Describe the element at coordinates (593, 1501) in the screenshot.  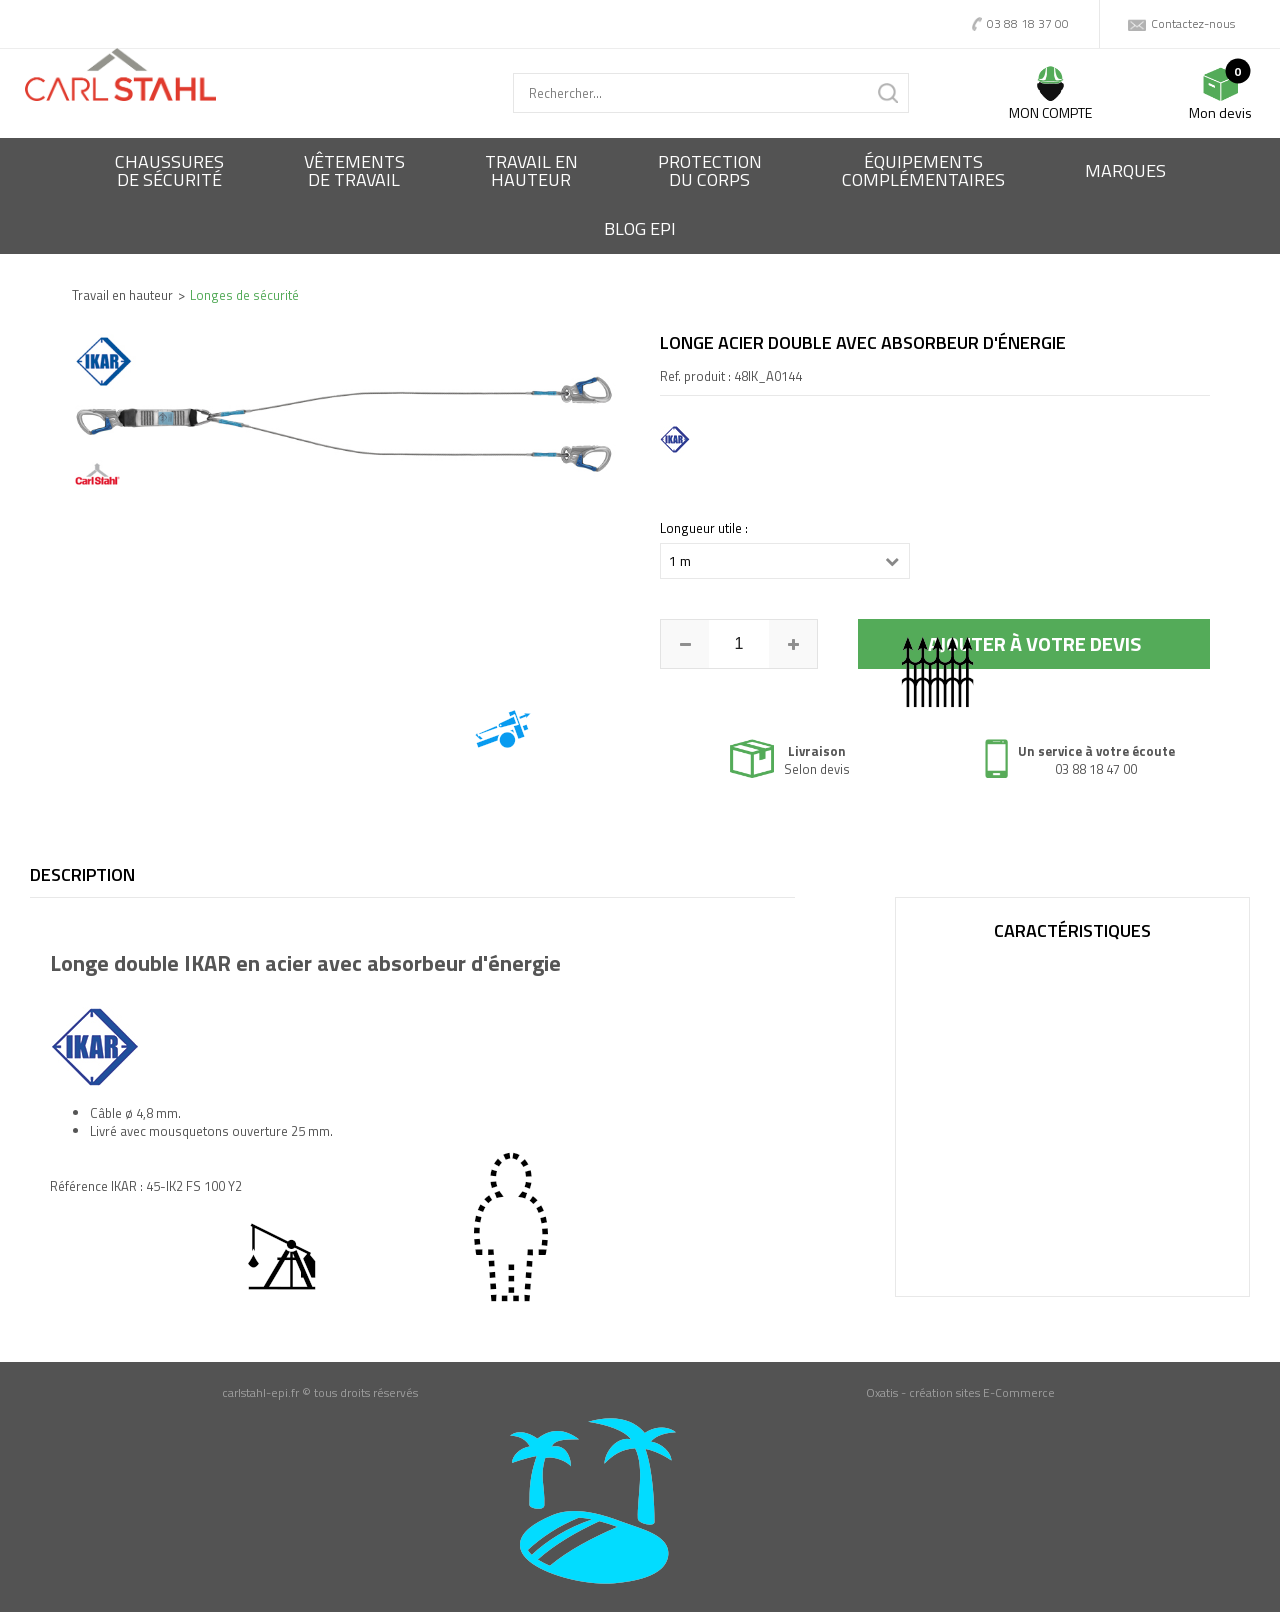
I see `indicates a desert or tropical location in a game` at that location.